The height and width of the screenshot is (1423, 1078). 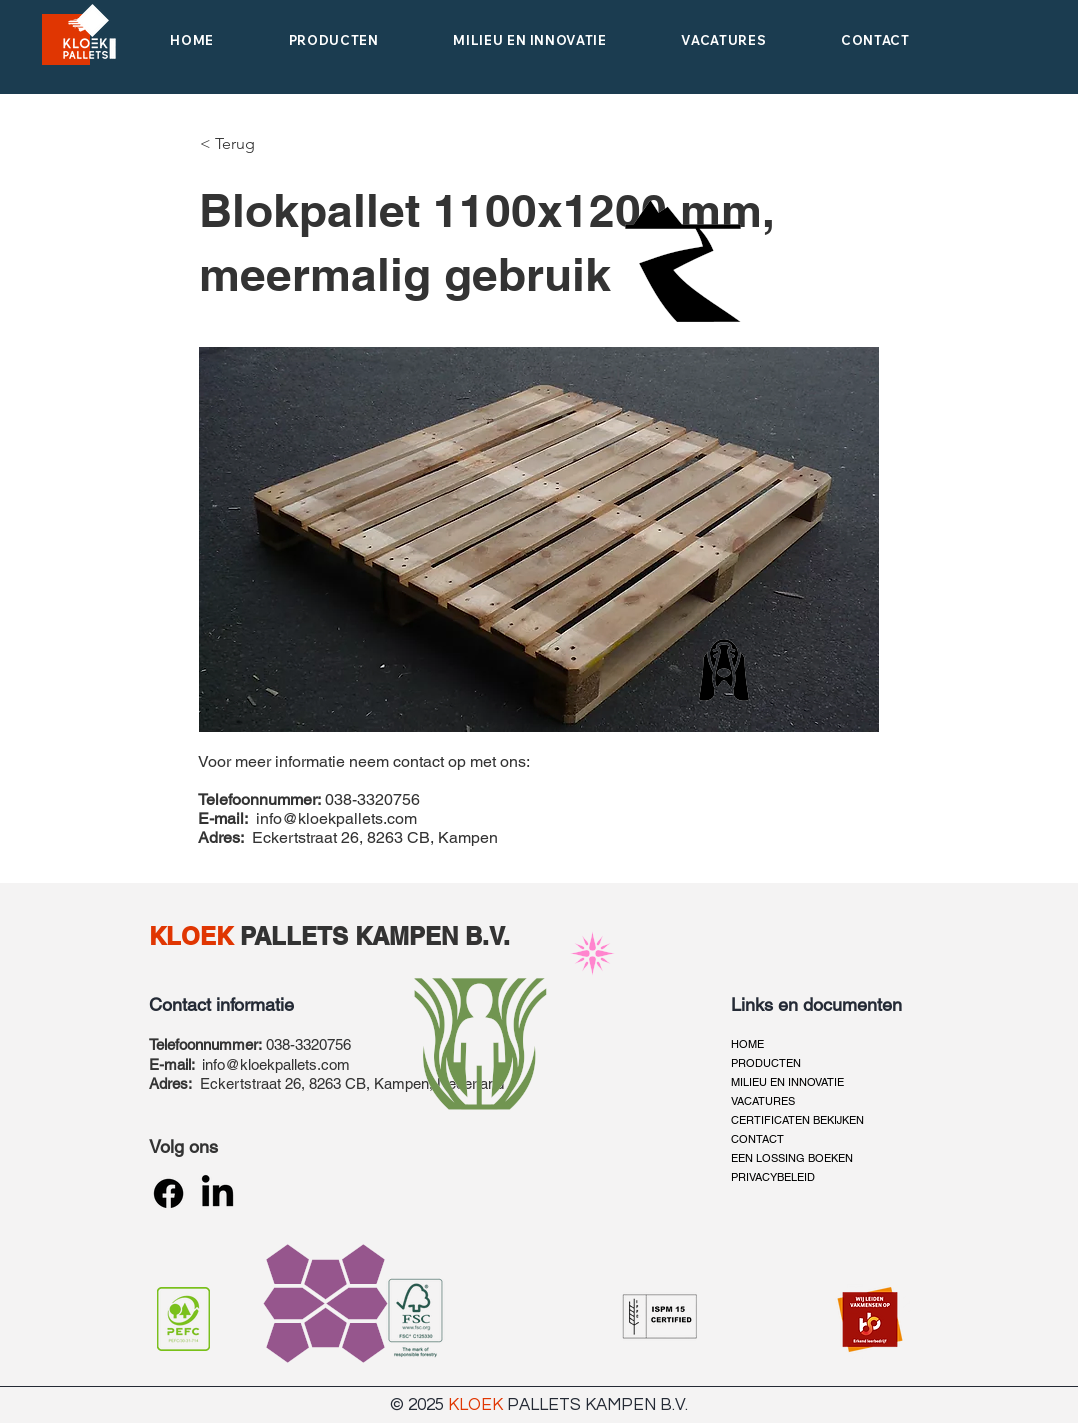 What do you see at coordinates (592, 953) in the screenshot?
I see `indicates a hazard or danger zone in gameplay` at bounding box center [592, 953].